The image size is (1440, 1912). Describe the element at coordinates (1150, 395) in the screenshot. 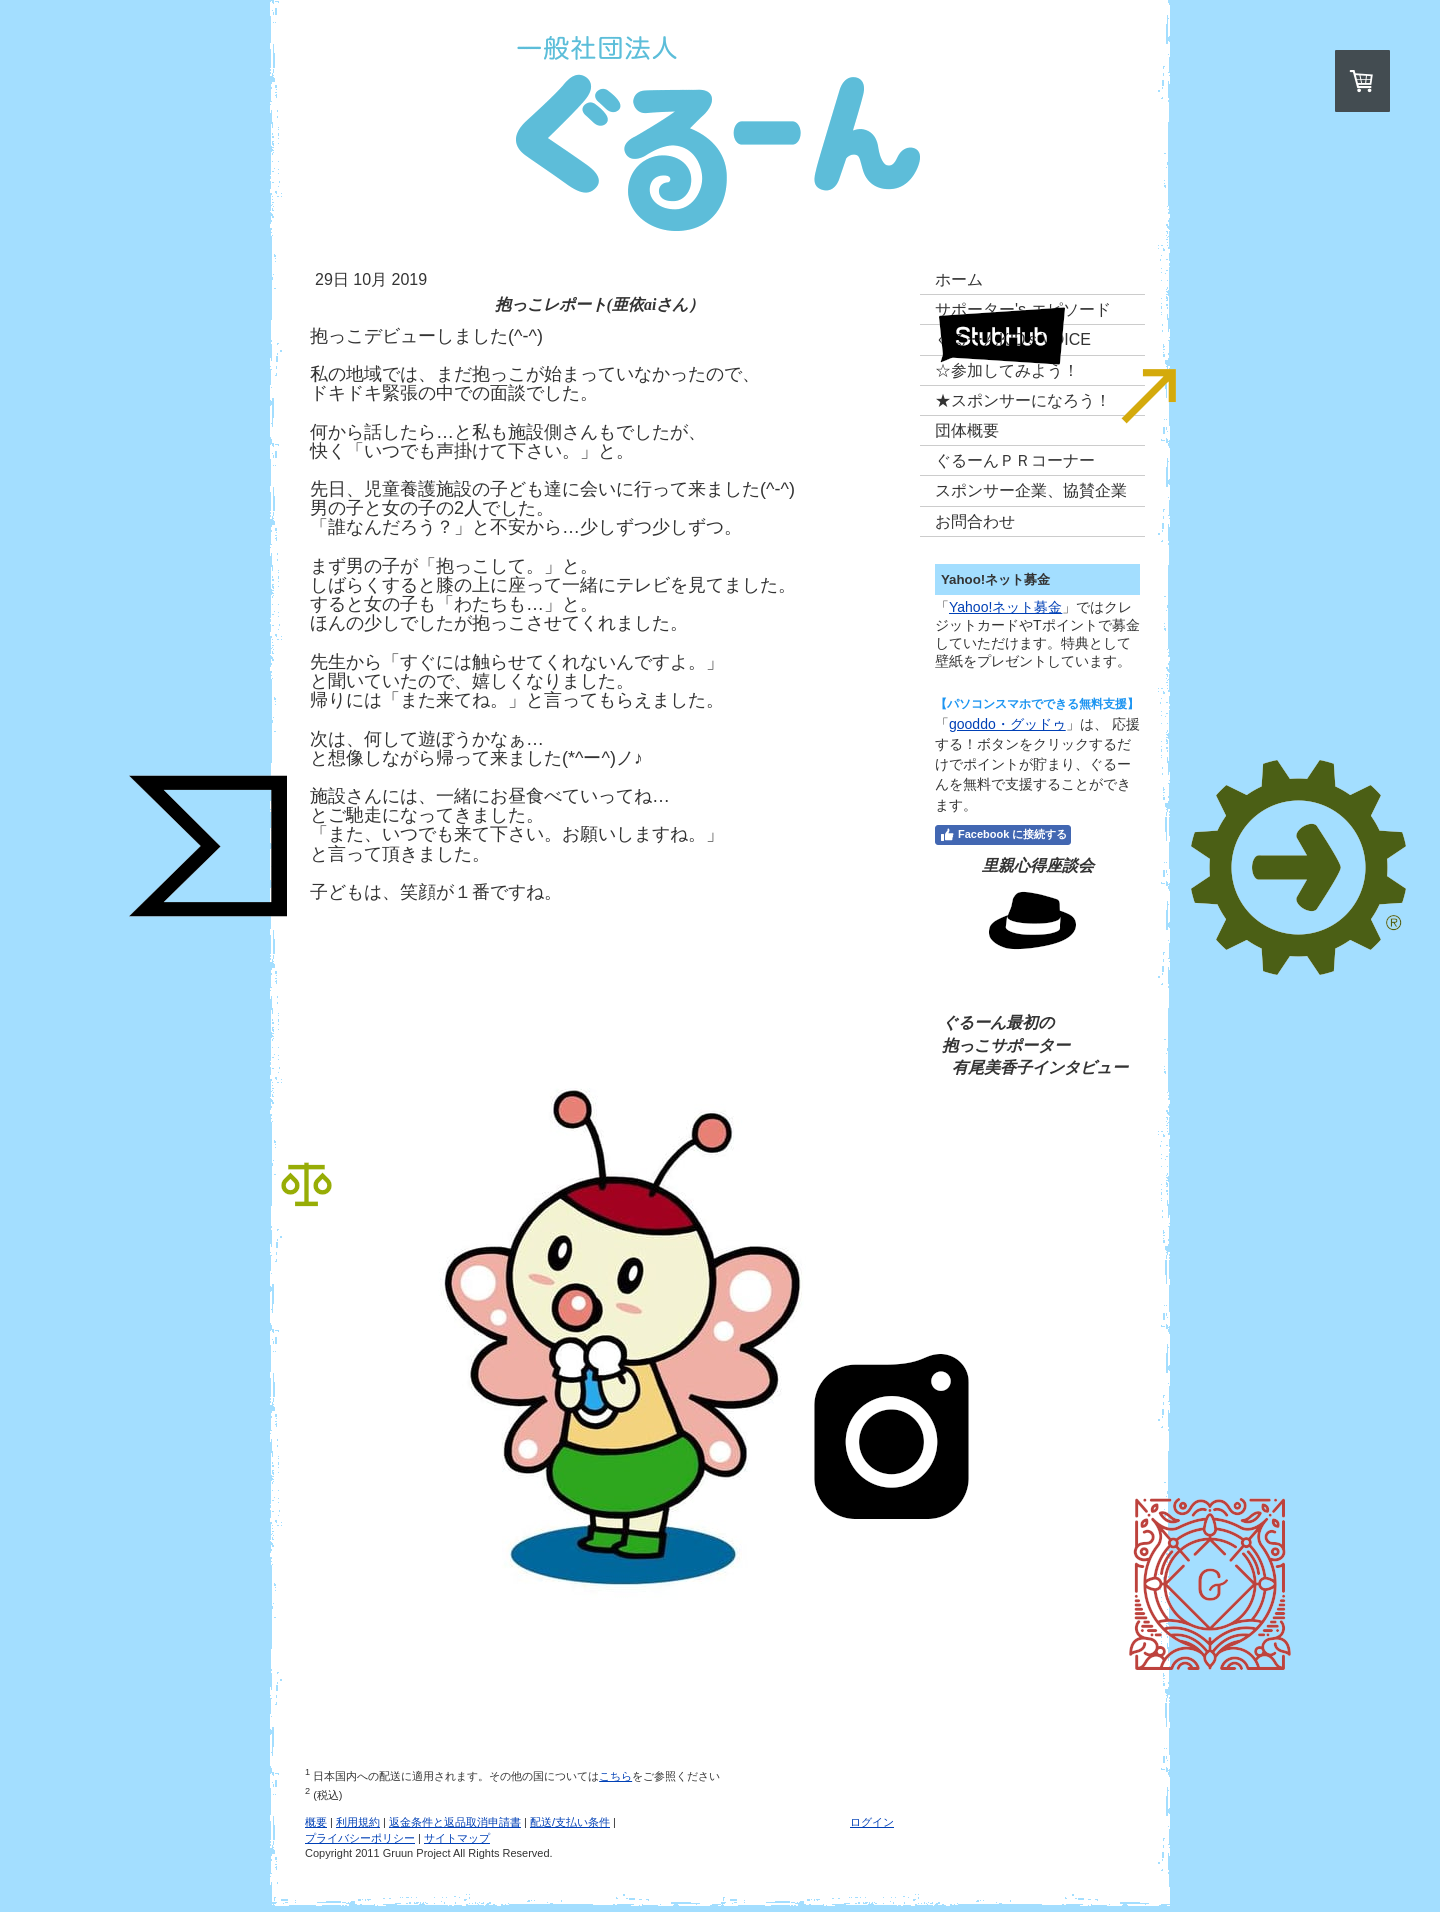

I see `open link in new tab or external window` at that location.